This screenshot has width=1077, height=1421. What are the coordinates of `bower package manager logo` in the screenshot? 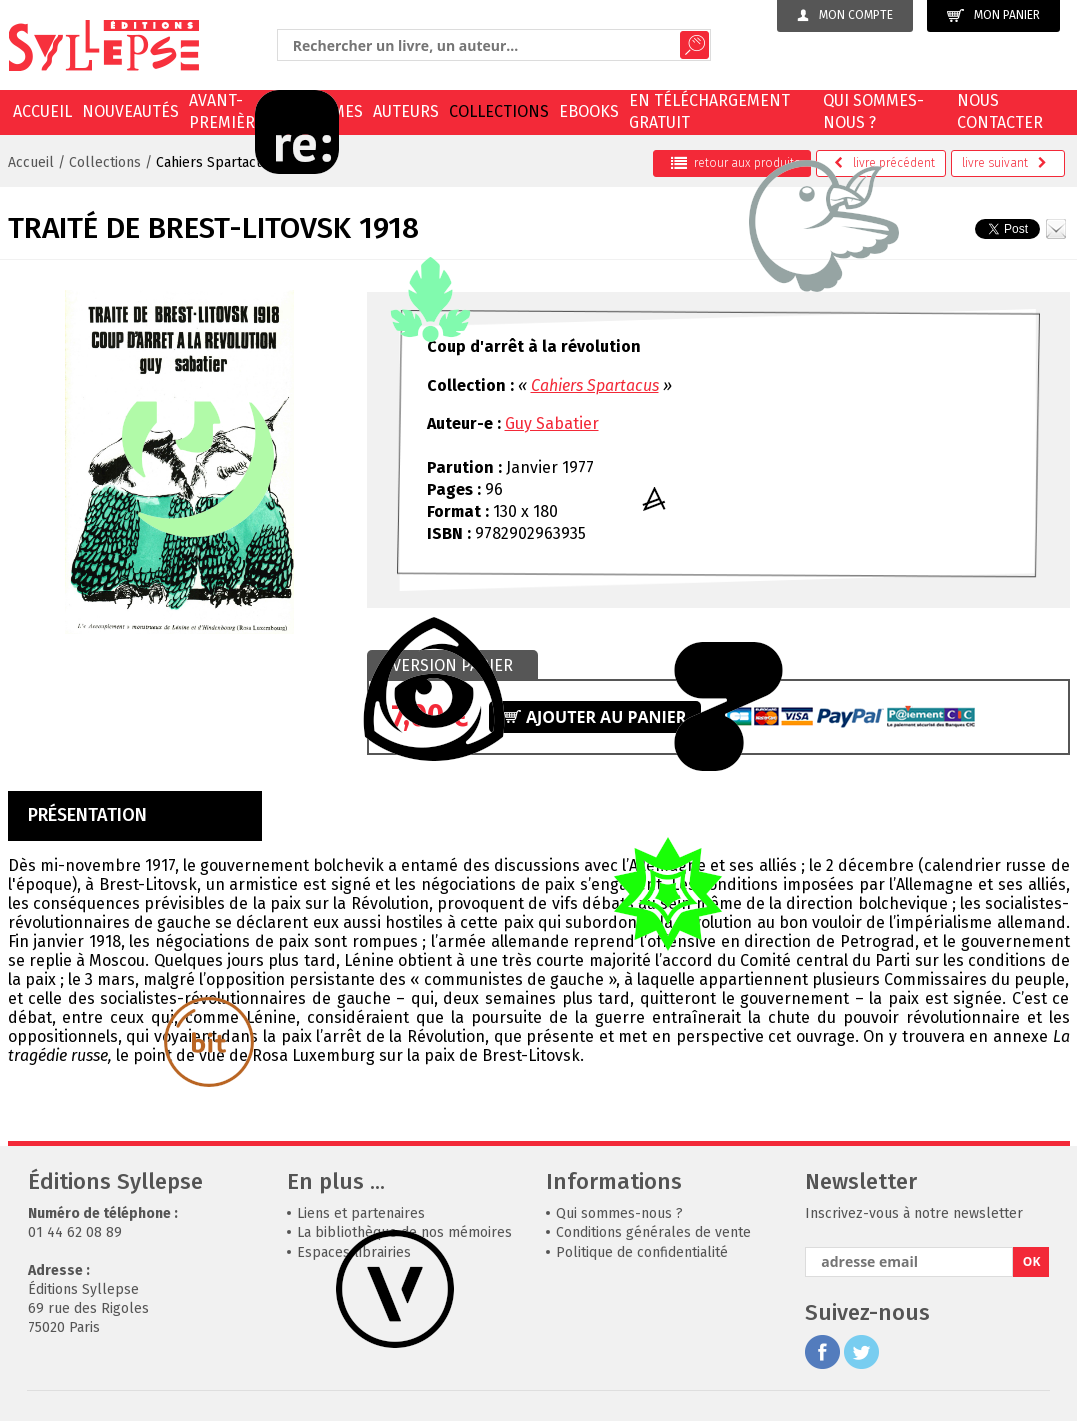 It's located at (824, 226).